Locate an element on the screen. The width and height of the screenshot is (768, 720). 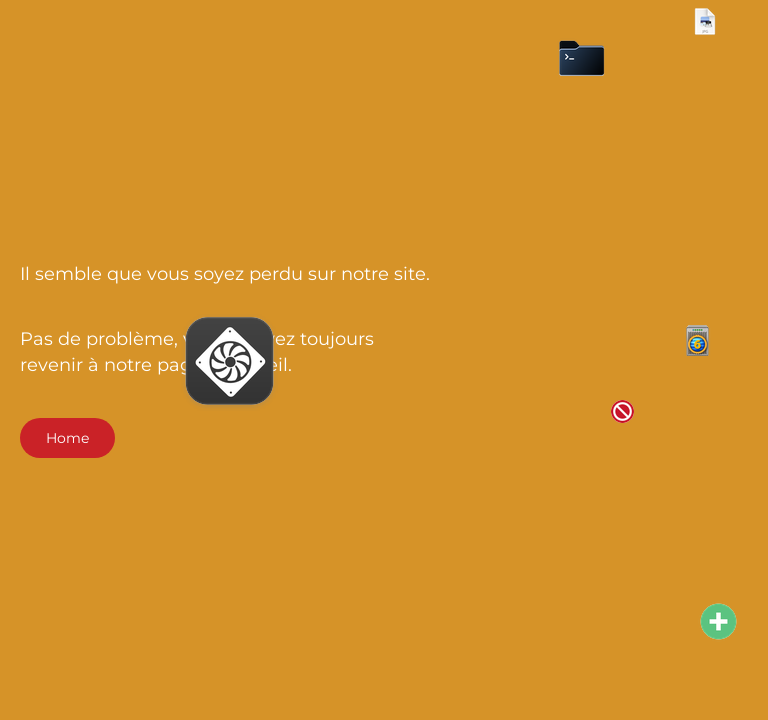
open powershell scripts folder is located at coordinates (581, 59).